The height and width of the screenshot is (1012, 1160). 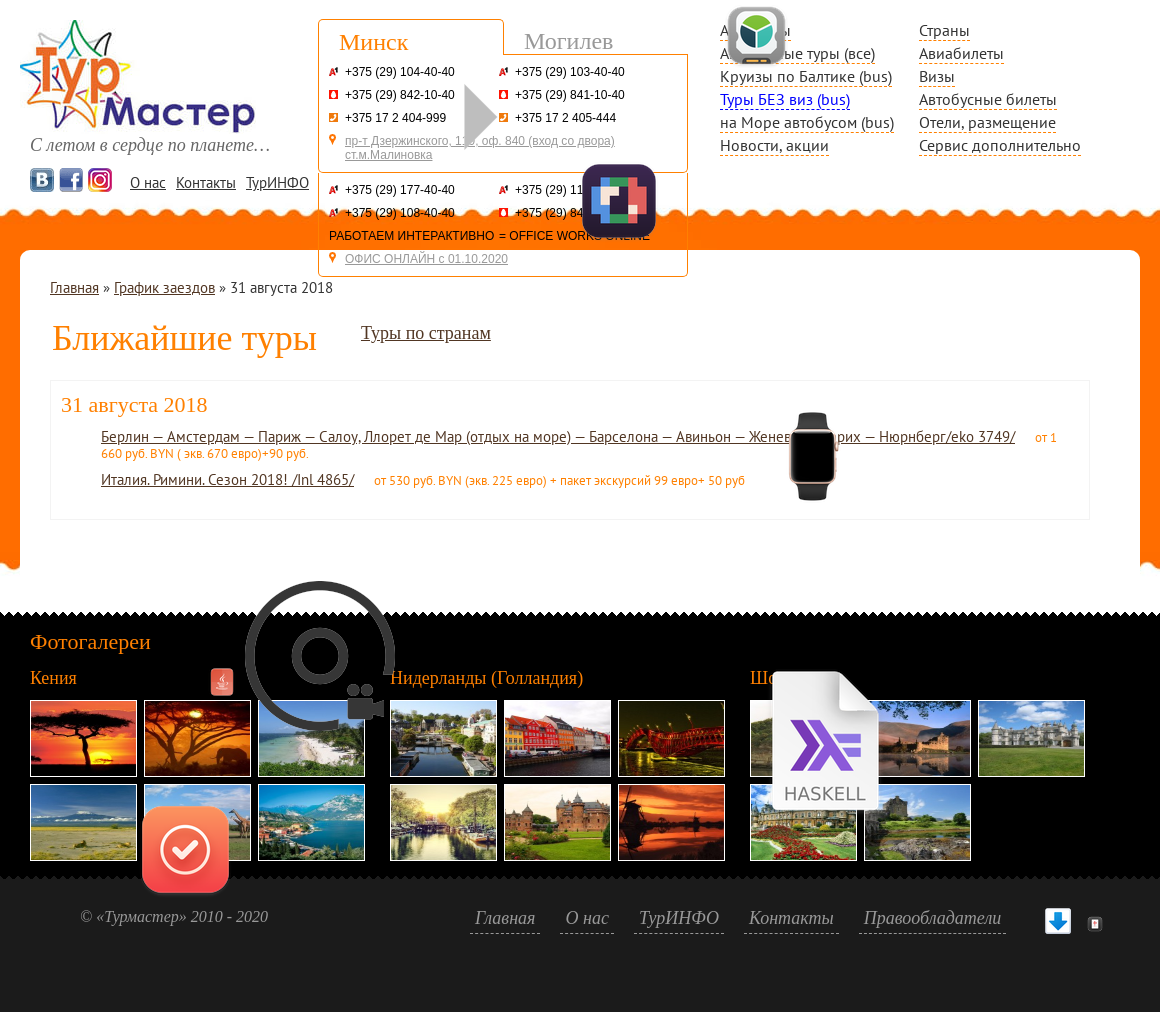 What do you see at coordinates (1038, 901) in the screenshot?
I see `download in progress indicator` at bounding box center [1038, 901].